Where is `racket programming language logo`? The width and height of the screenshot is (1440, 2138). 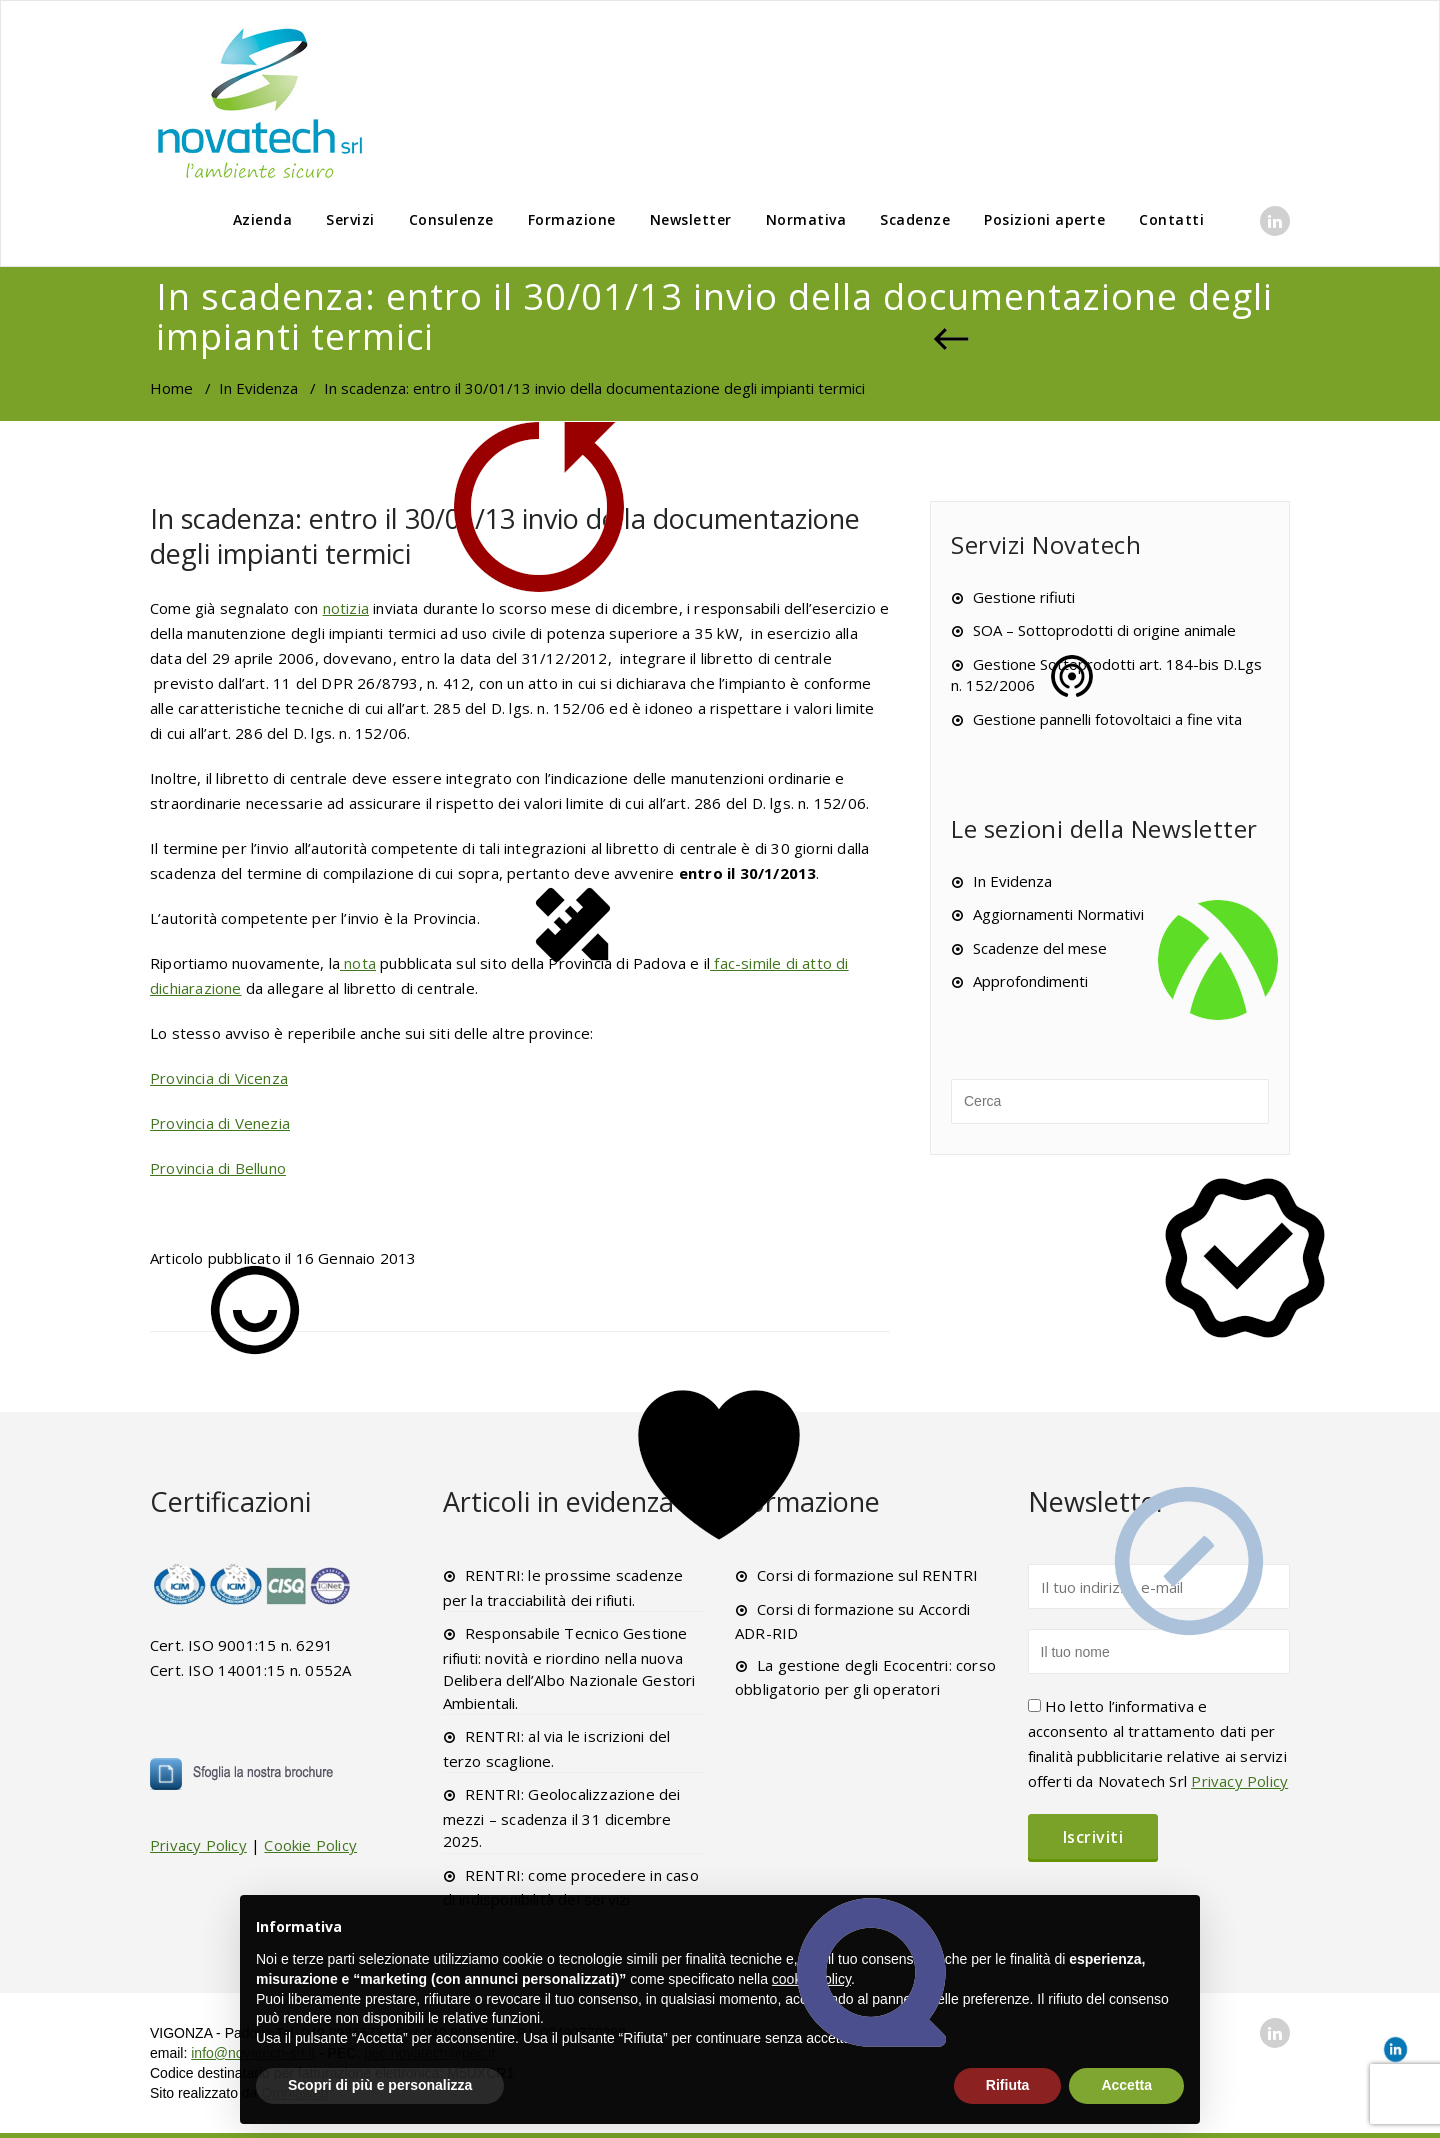
racket programming language logo is located at coordinates (1218, 960).